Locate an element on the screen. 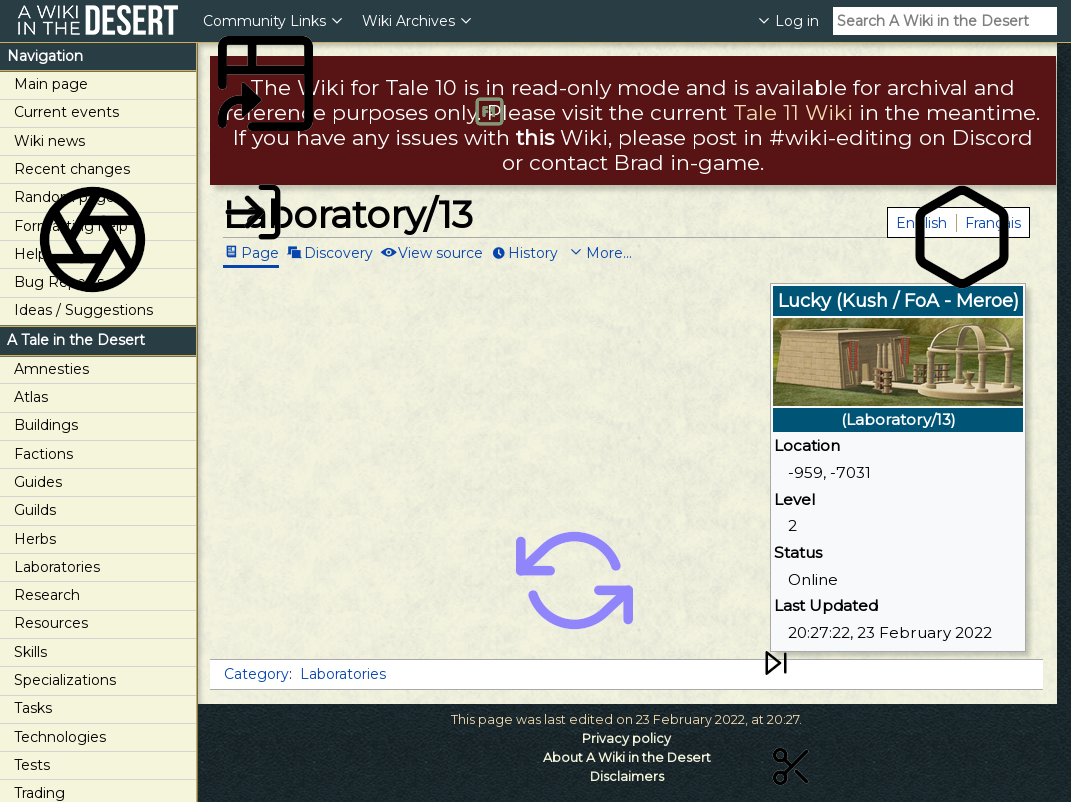 The image size is (1071, 802). skip to the next track is located at coordinates (776, 663).